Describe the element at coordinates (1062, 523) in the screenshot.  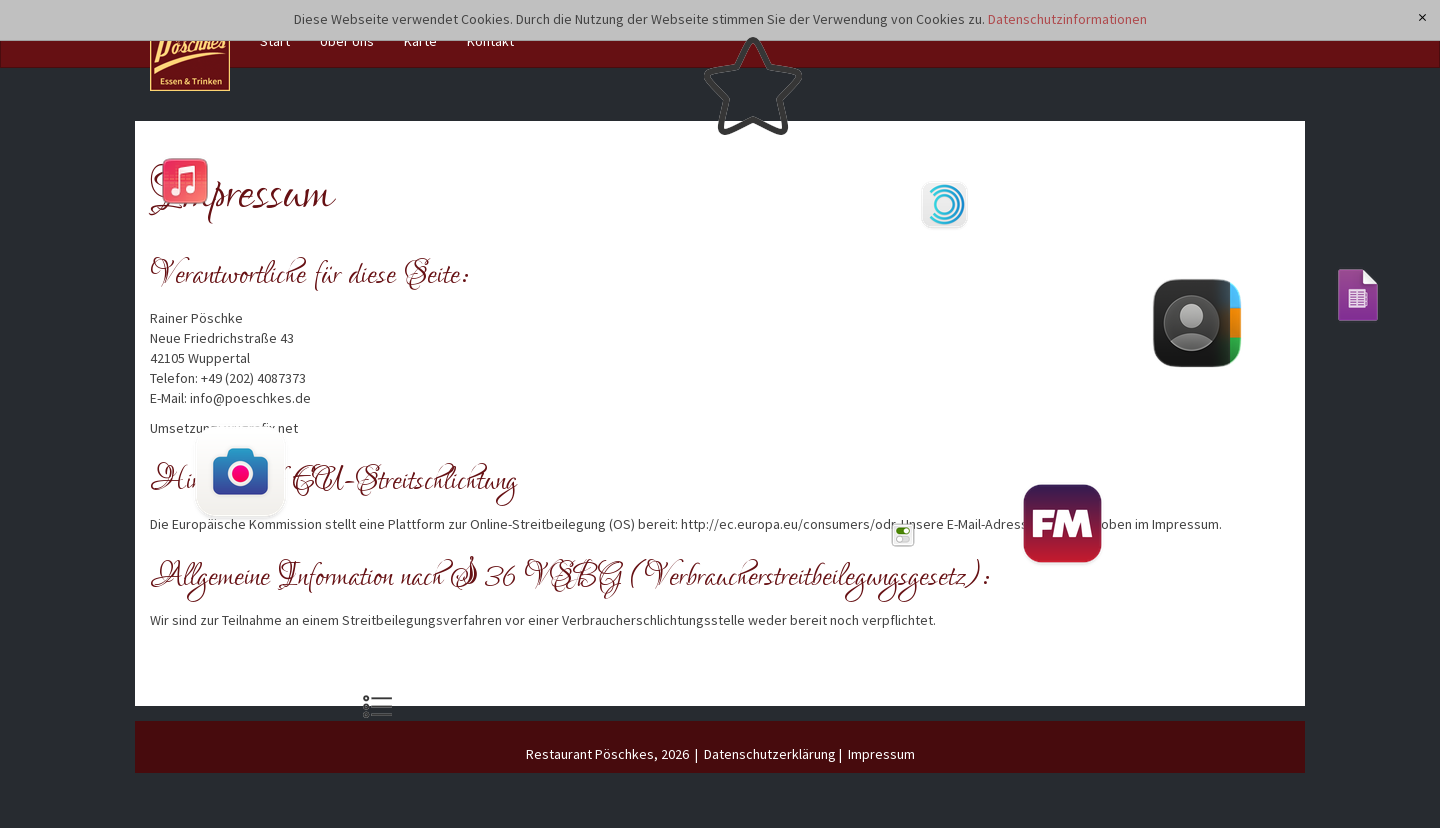
I see `open football manager app` at that location.